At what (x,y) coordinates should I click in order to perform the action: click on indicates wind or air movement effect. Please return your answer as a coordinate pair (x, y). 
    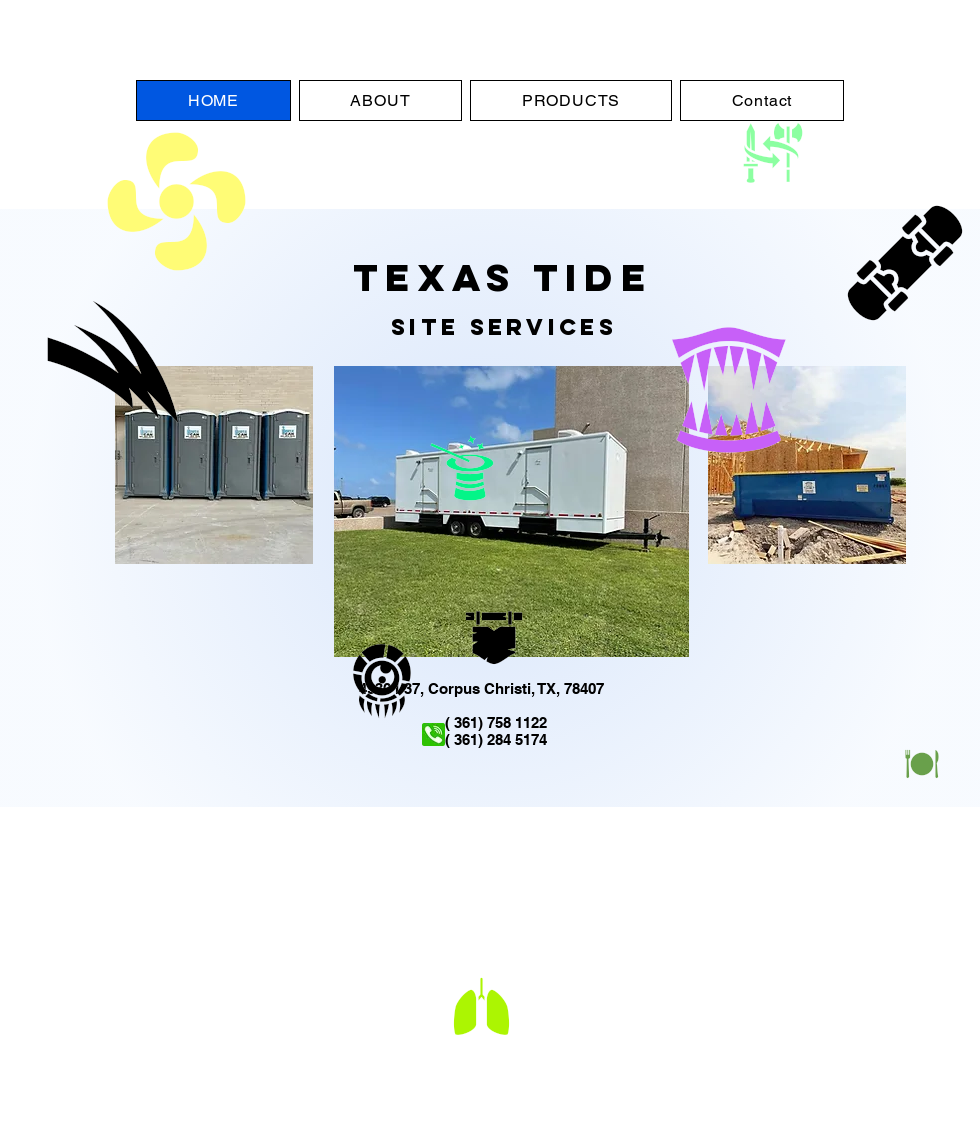
    Looking at the image, I should click on (112, 365).